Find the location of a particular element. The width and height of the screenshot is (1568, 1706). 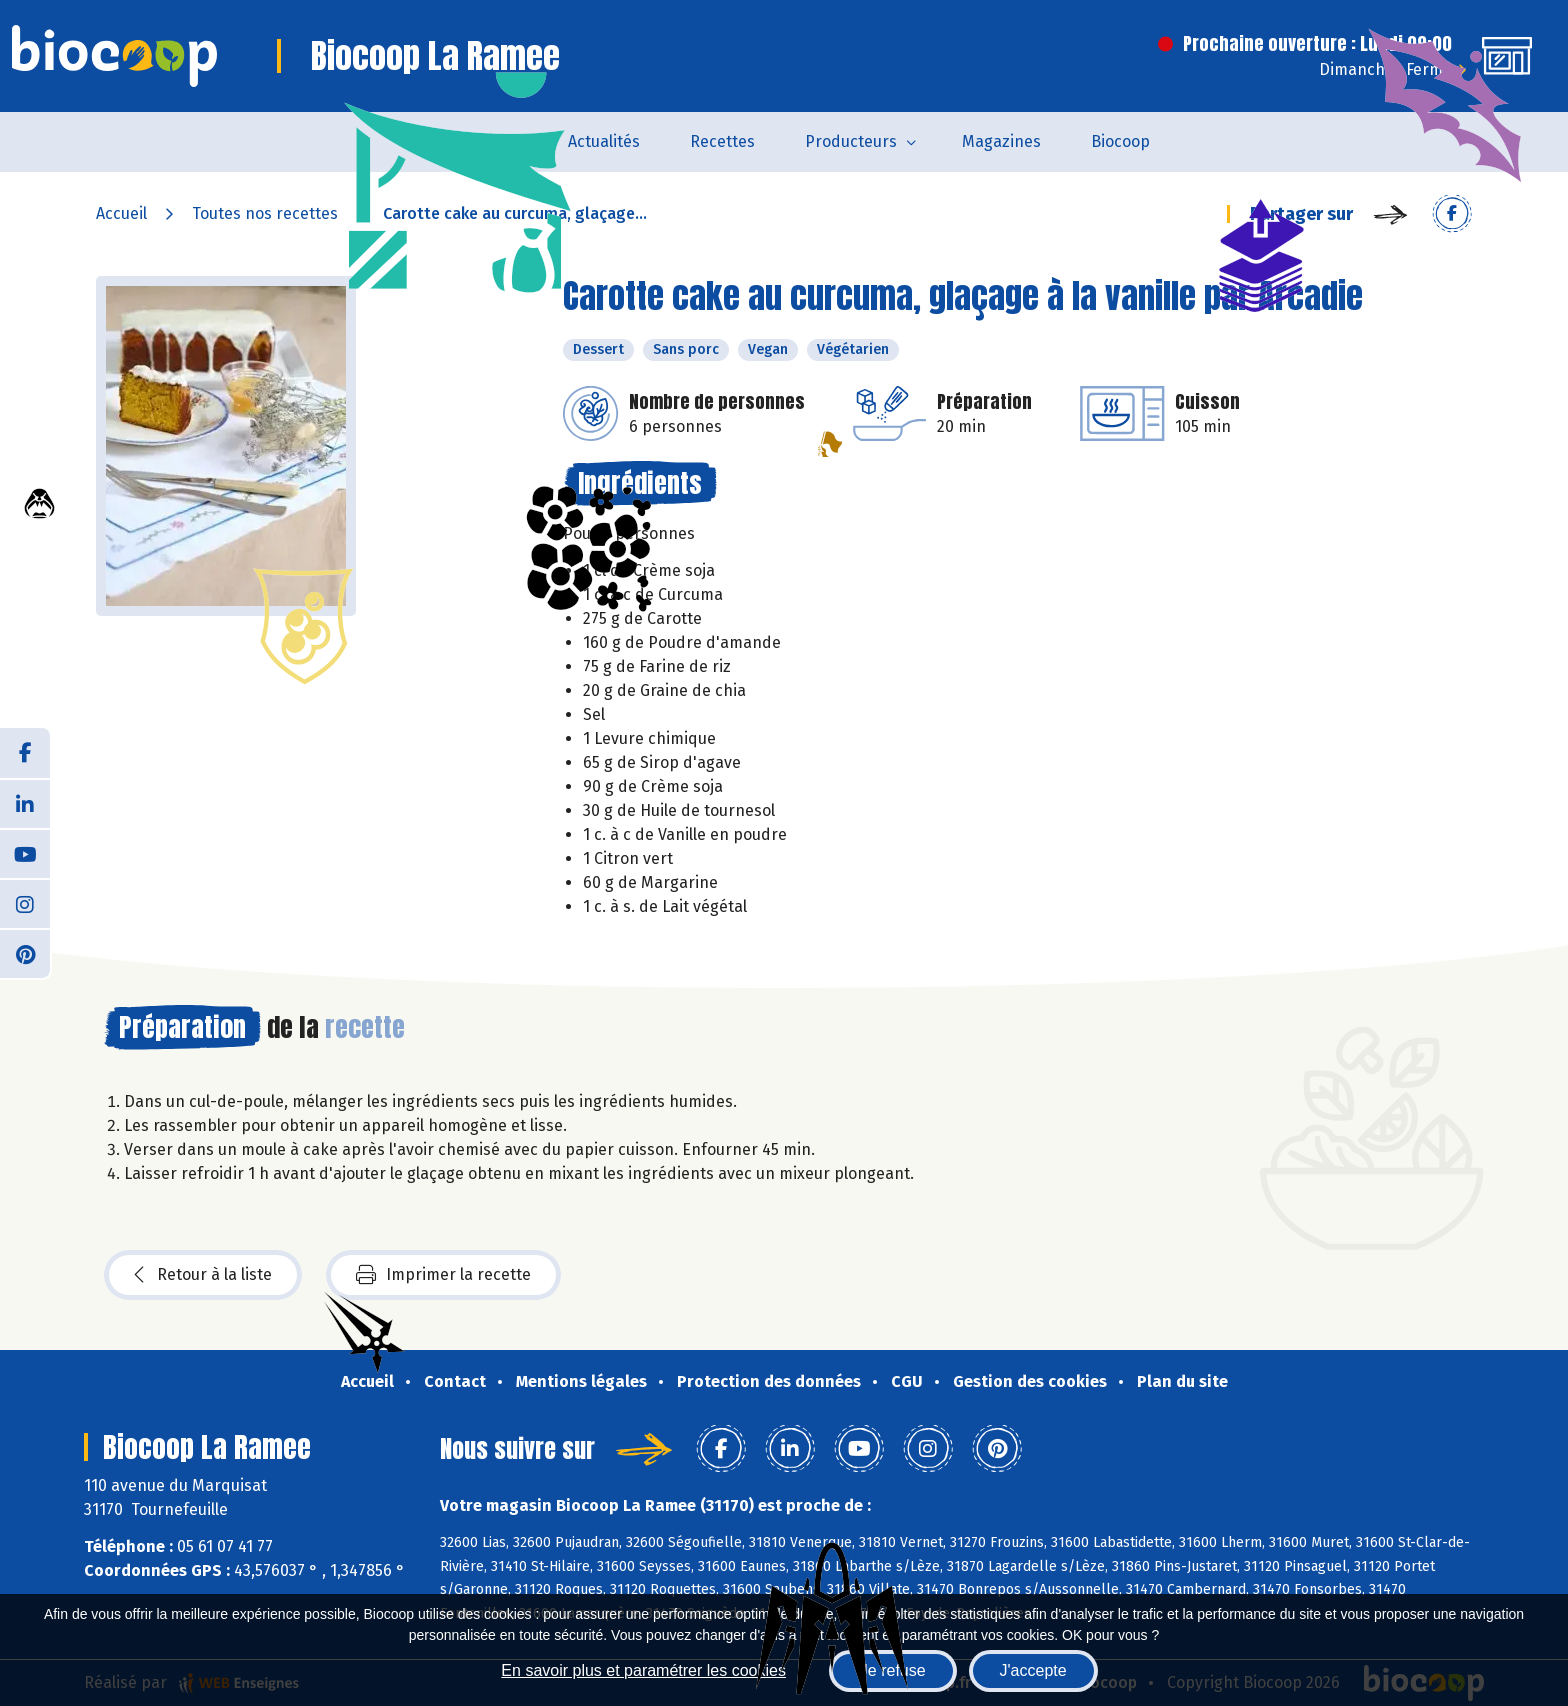

attack or throw weapon action is located at coordinates (364, 1332).